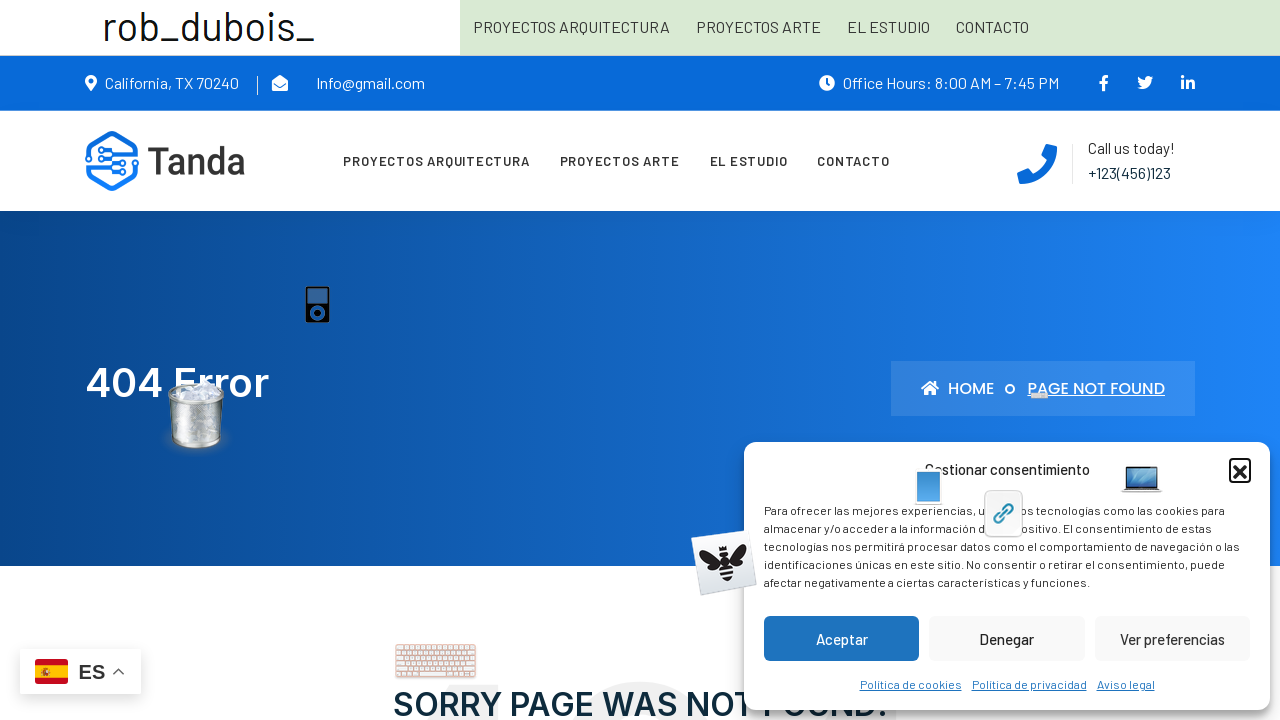 This screenshot has width=1280, height=720. I want to click on a windows internet shortcut file, so click(1003, 513).